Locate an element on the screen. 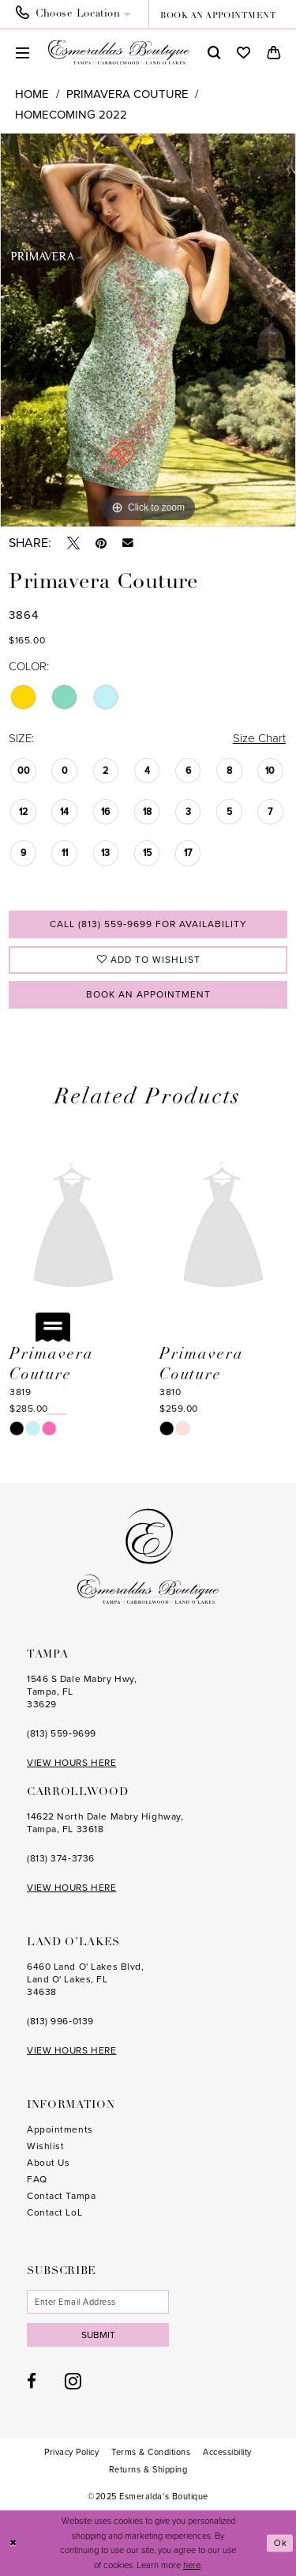 The image size is (296, 2576). decrease quantity or value is located at coordinates (57, 1414).